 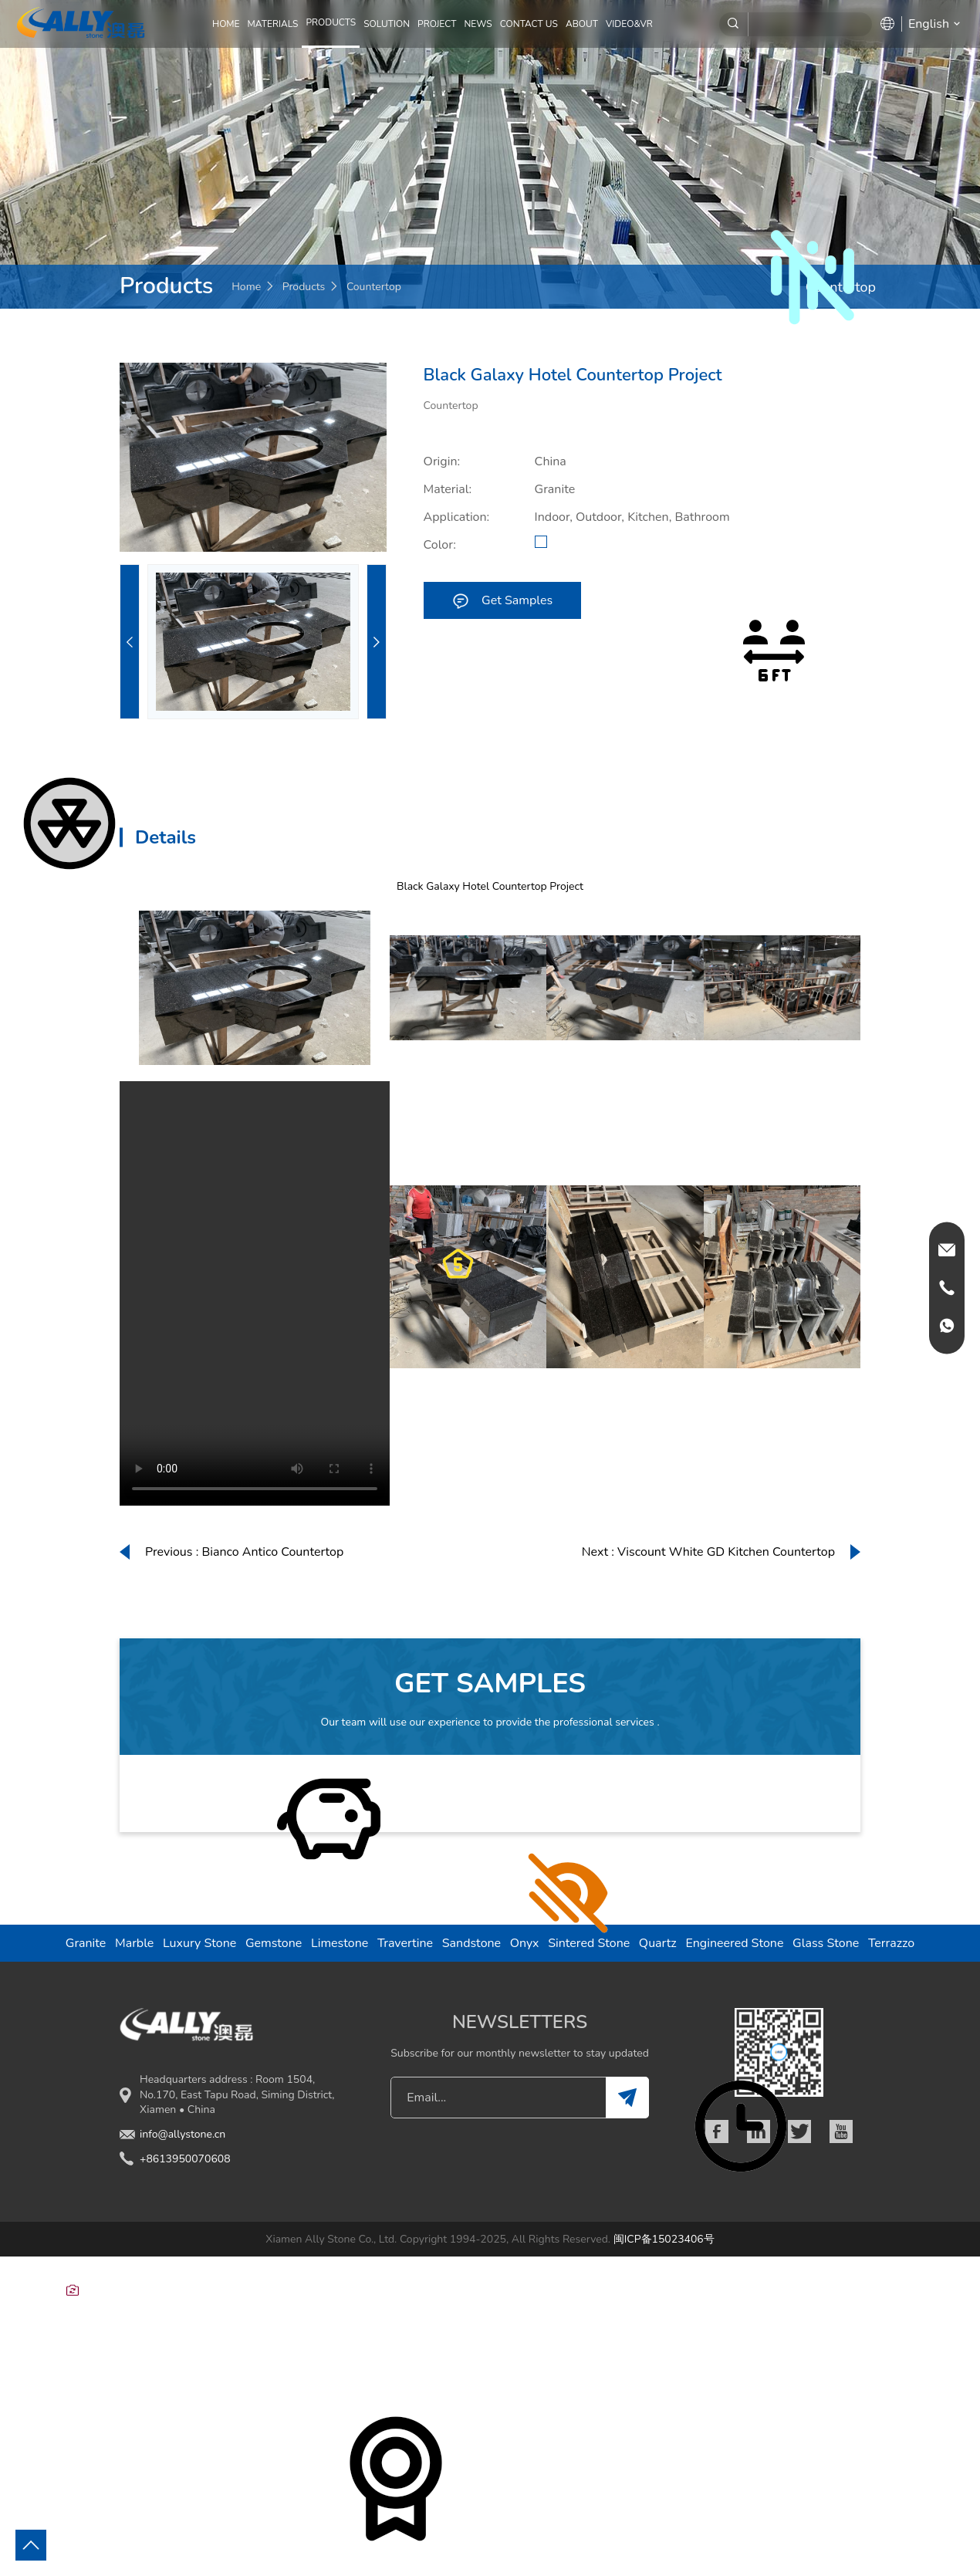 I want to click on mute or disable audio input, so click(x=813, y=276).